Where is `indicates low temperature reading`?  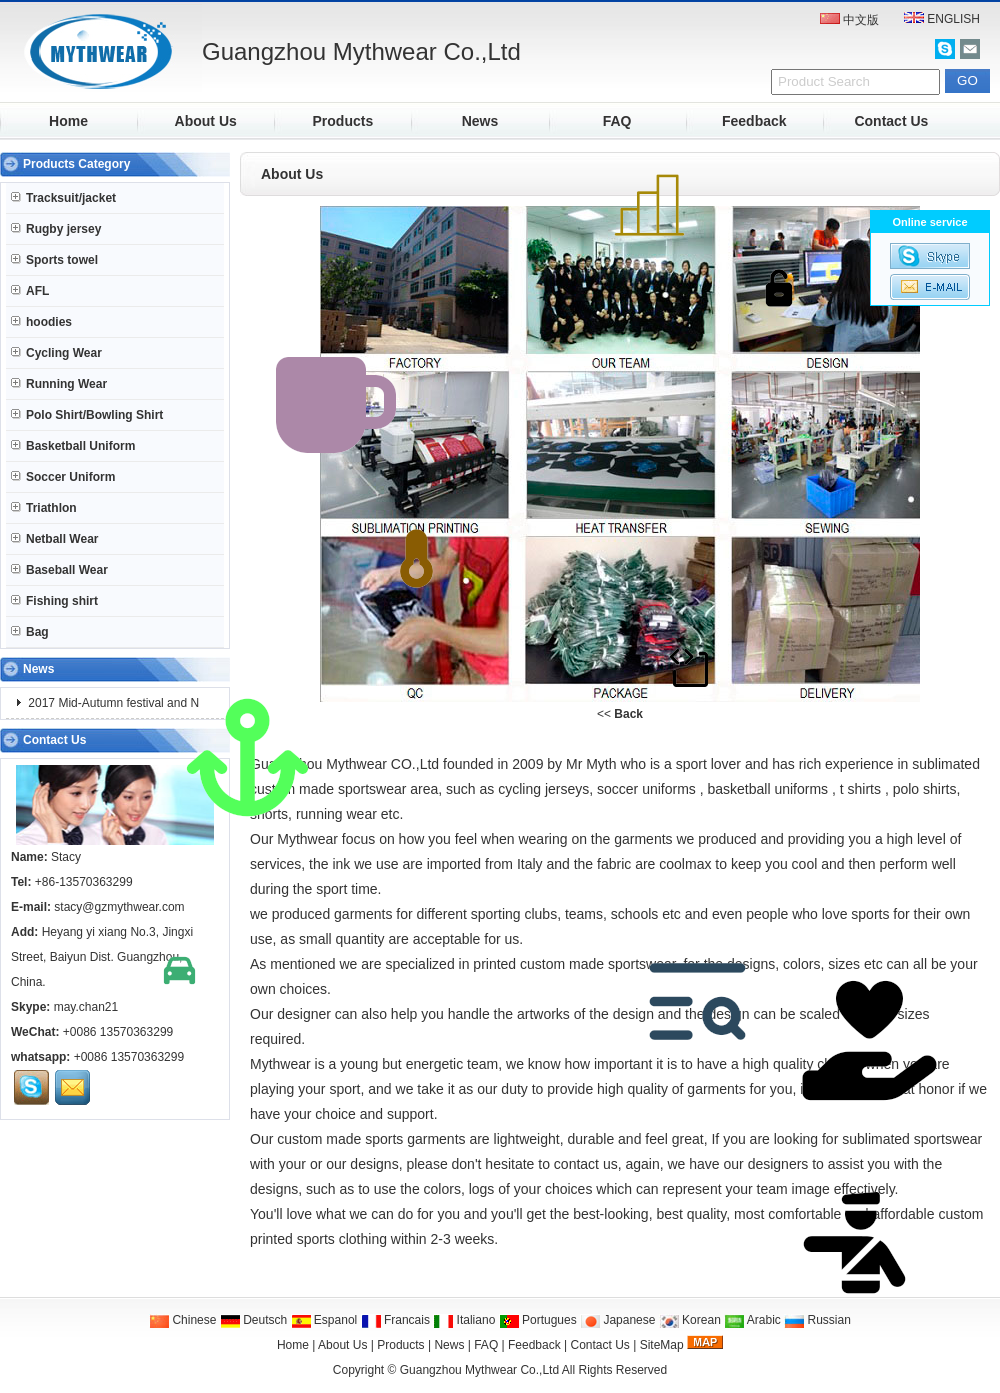
indicates low temperature reading is located at coordinates (416, 558).